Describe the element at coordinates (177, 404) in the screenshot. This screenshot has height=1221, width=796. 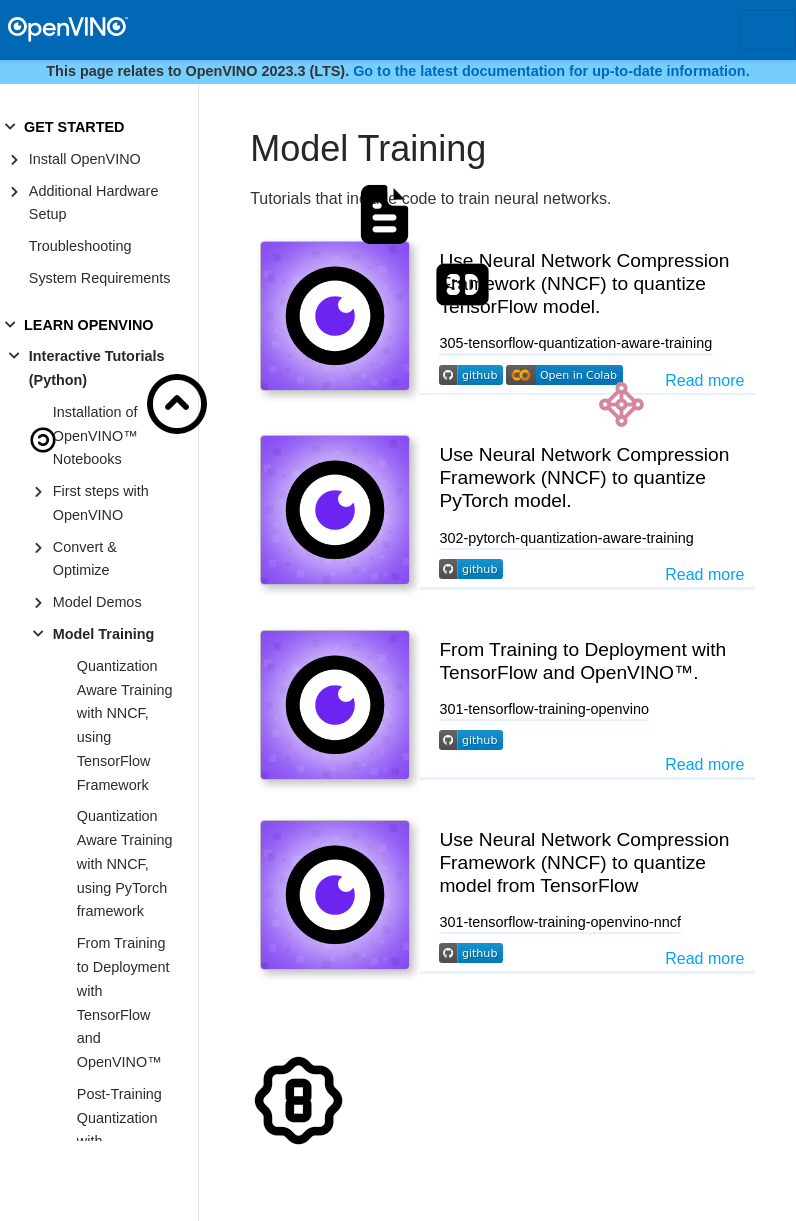
I see `scroll to top of page` at that location.